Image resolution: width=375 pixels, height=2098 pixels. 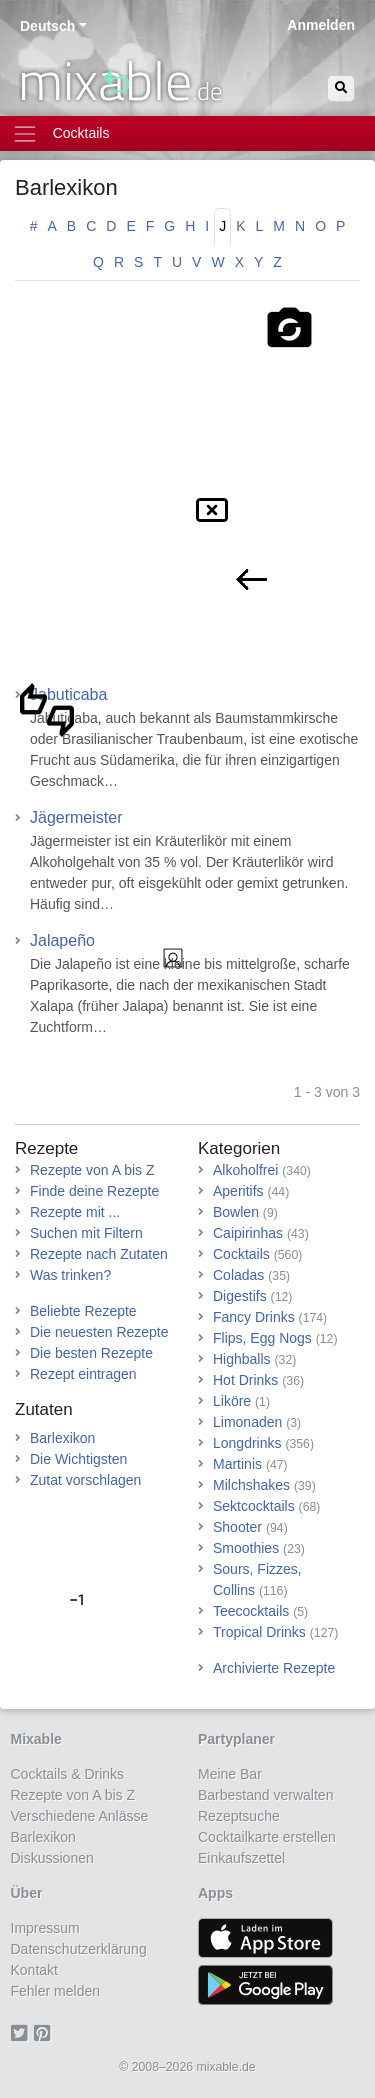 I want to click on navigate back or return to previous screen, so click(x=251, y=579).